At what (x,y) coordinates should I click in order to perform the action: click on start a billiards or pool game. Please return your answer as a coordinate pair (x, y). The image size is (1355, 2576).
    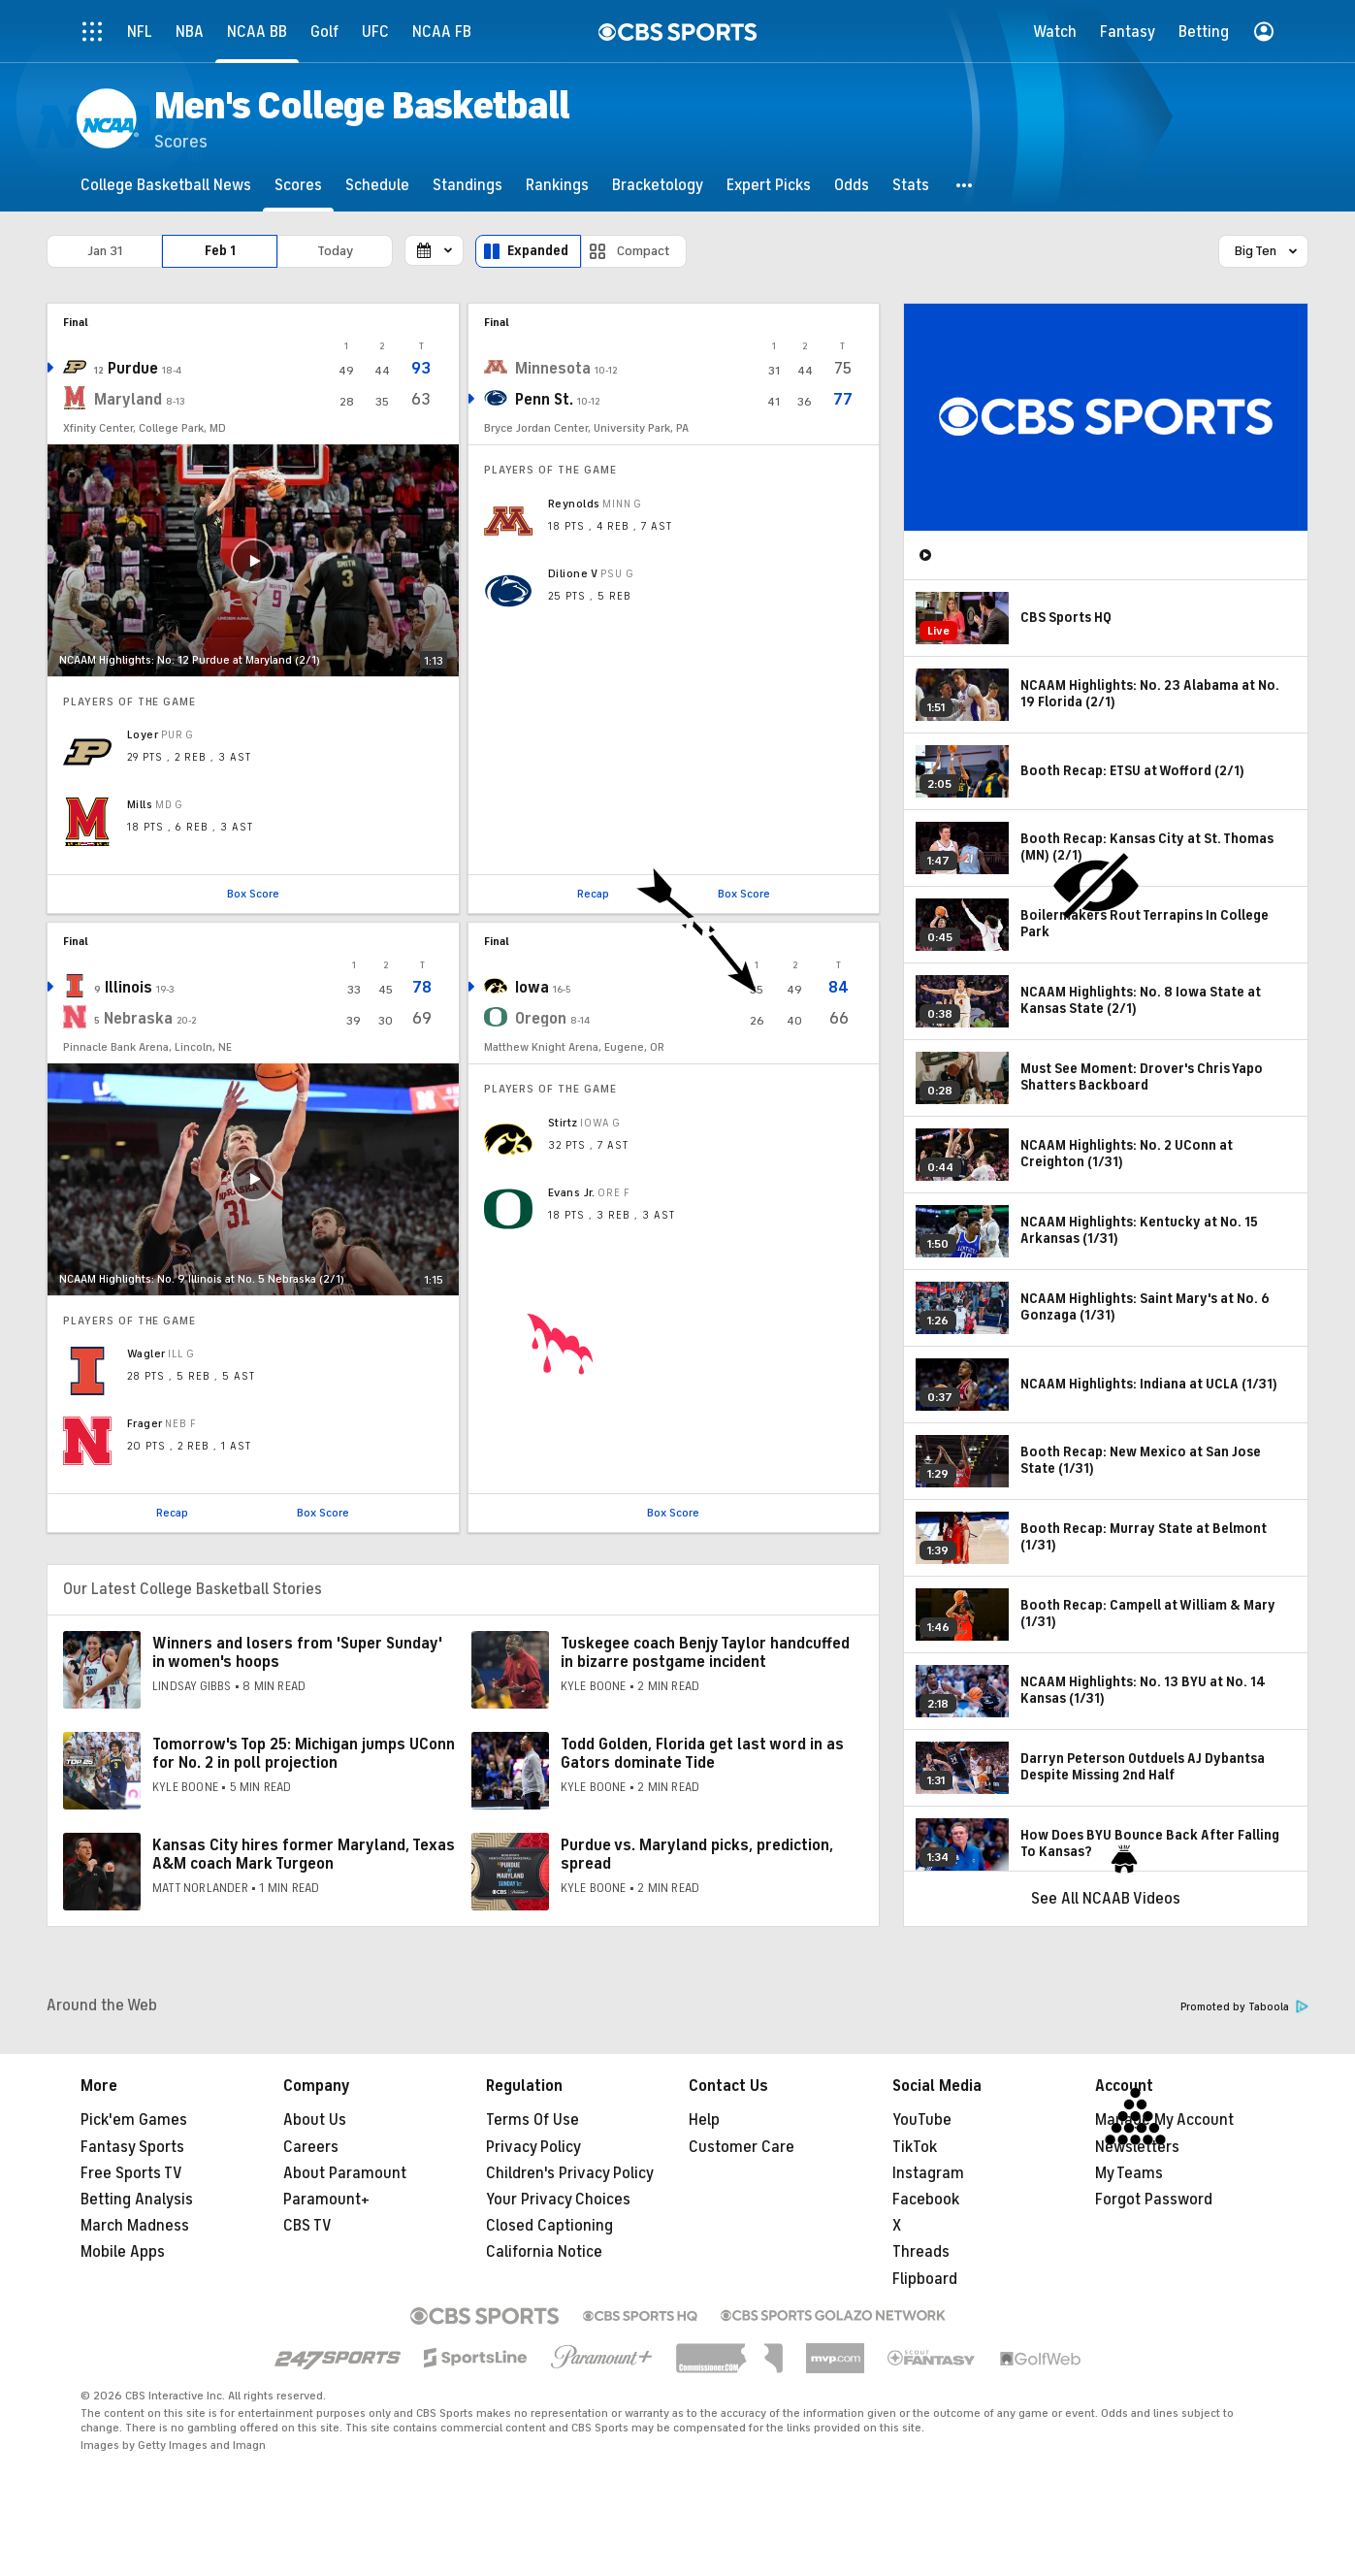
    Looking at the image, I should click on (1135, 2114).